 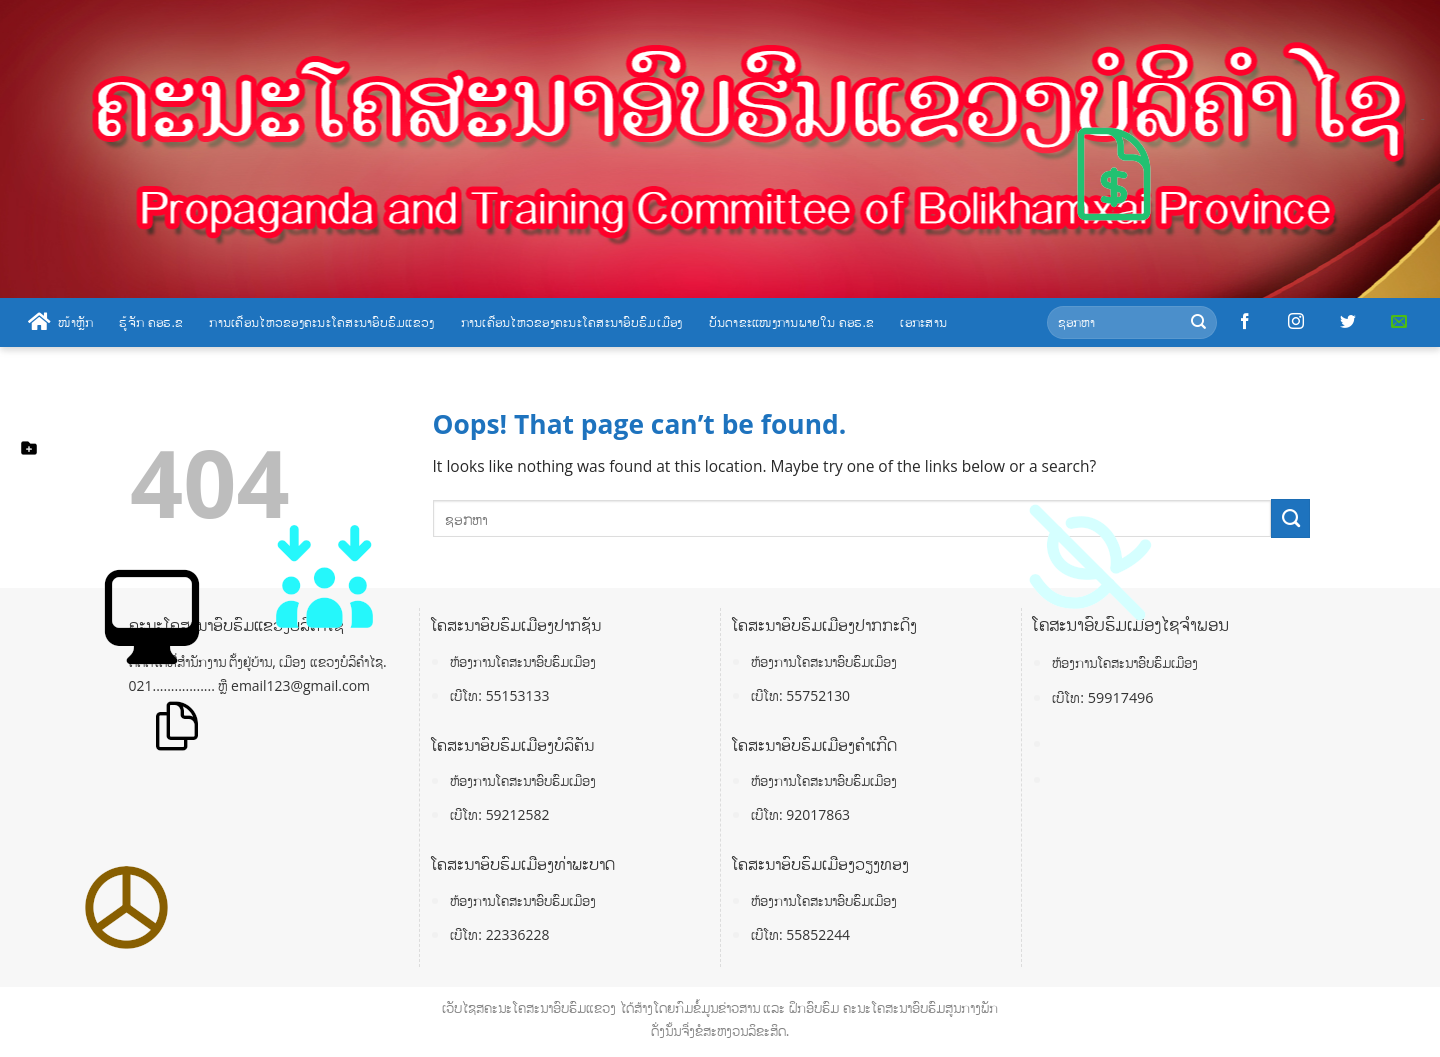 What do you see at coordinates (1114, 174) in the screenshot?
I see `view financial document or invoice` at bounding box center [1114, 174].